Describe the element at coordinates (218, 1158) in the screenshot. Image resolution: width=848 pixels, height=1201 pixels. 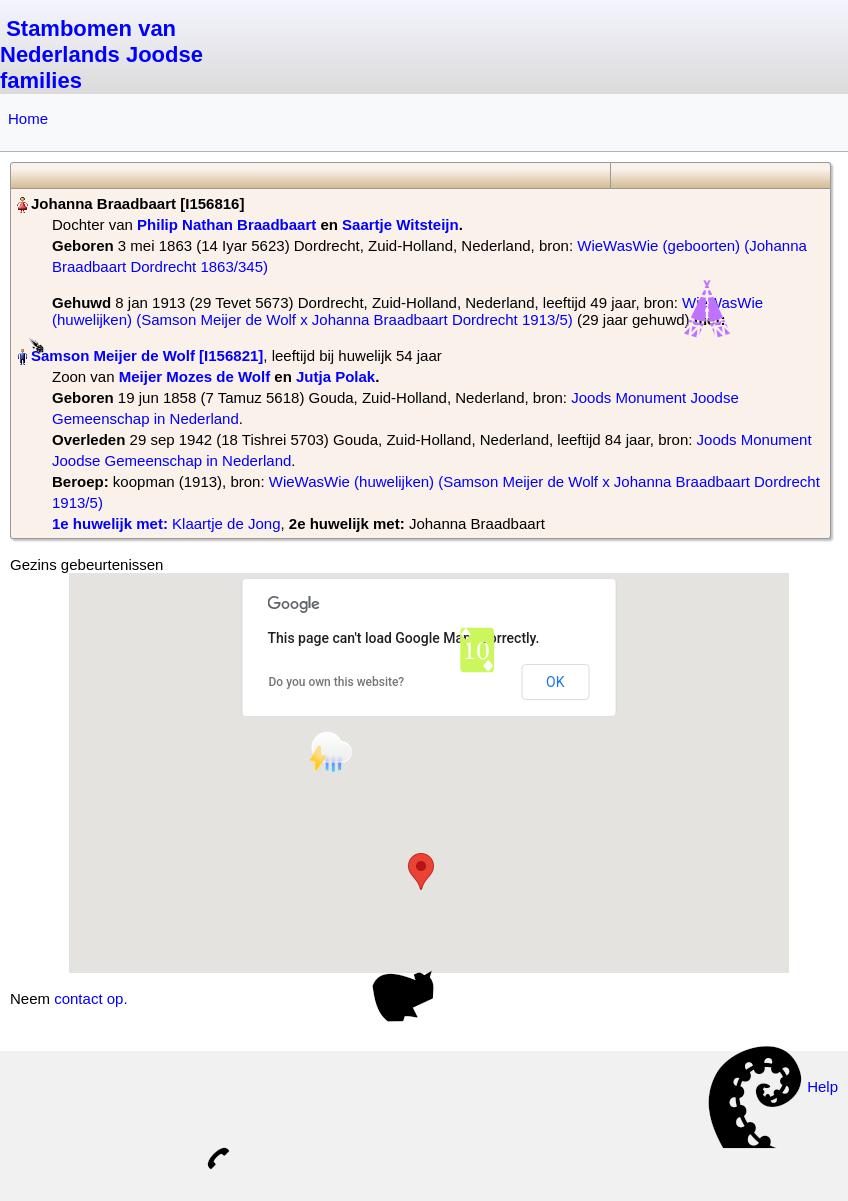
I see `make a phone call` at that location.